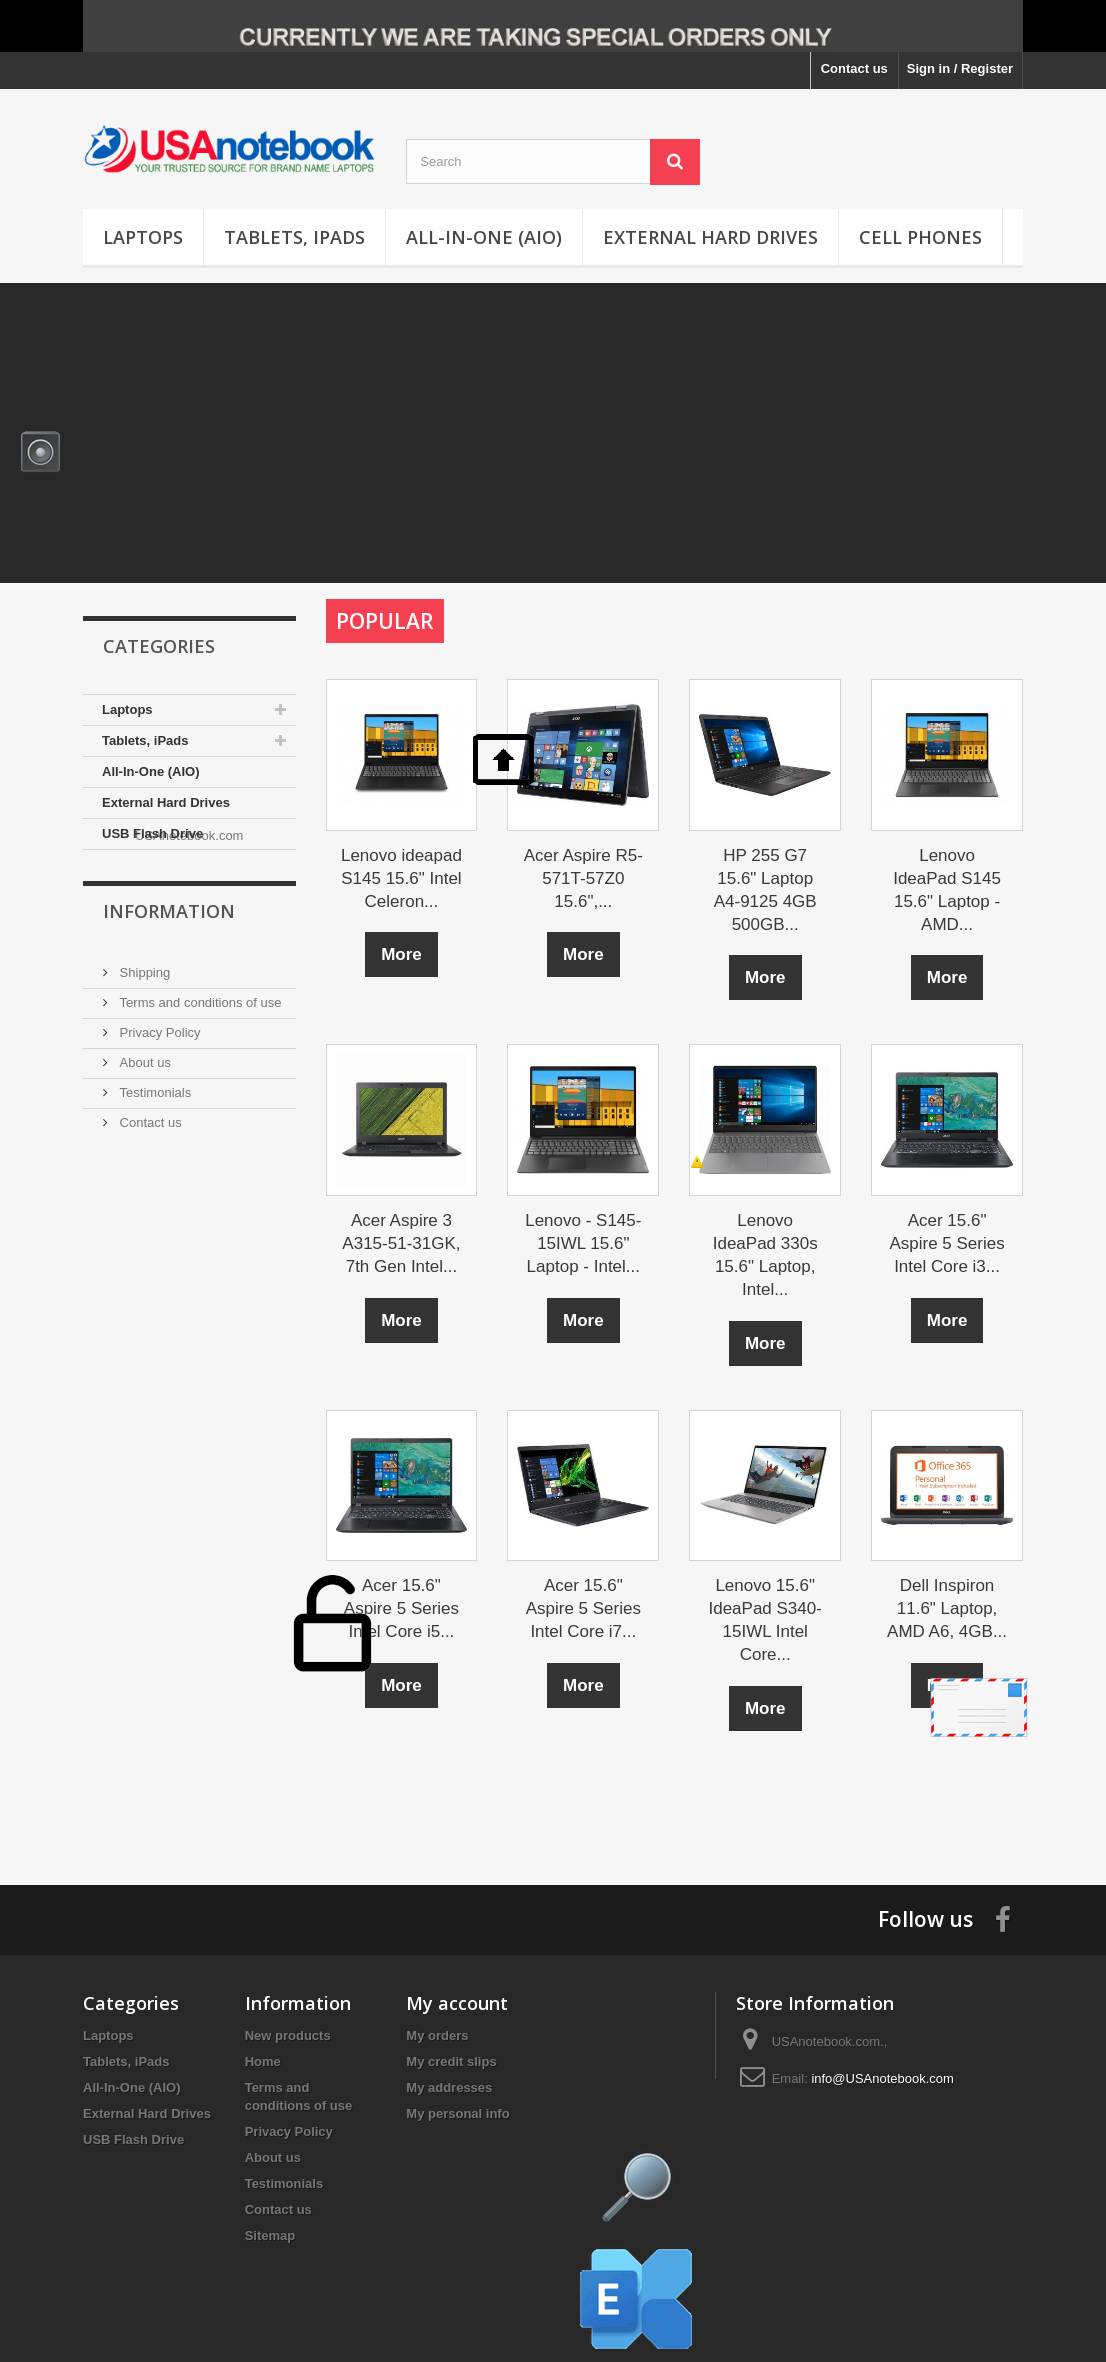 The image size is (1106, 2362). Describe the element at coordinates (690, 1155) in the screenshot. I see `indicates a warning or alert status` at that location.